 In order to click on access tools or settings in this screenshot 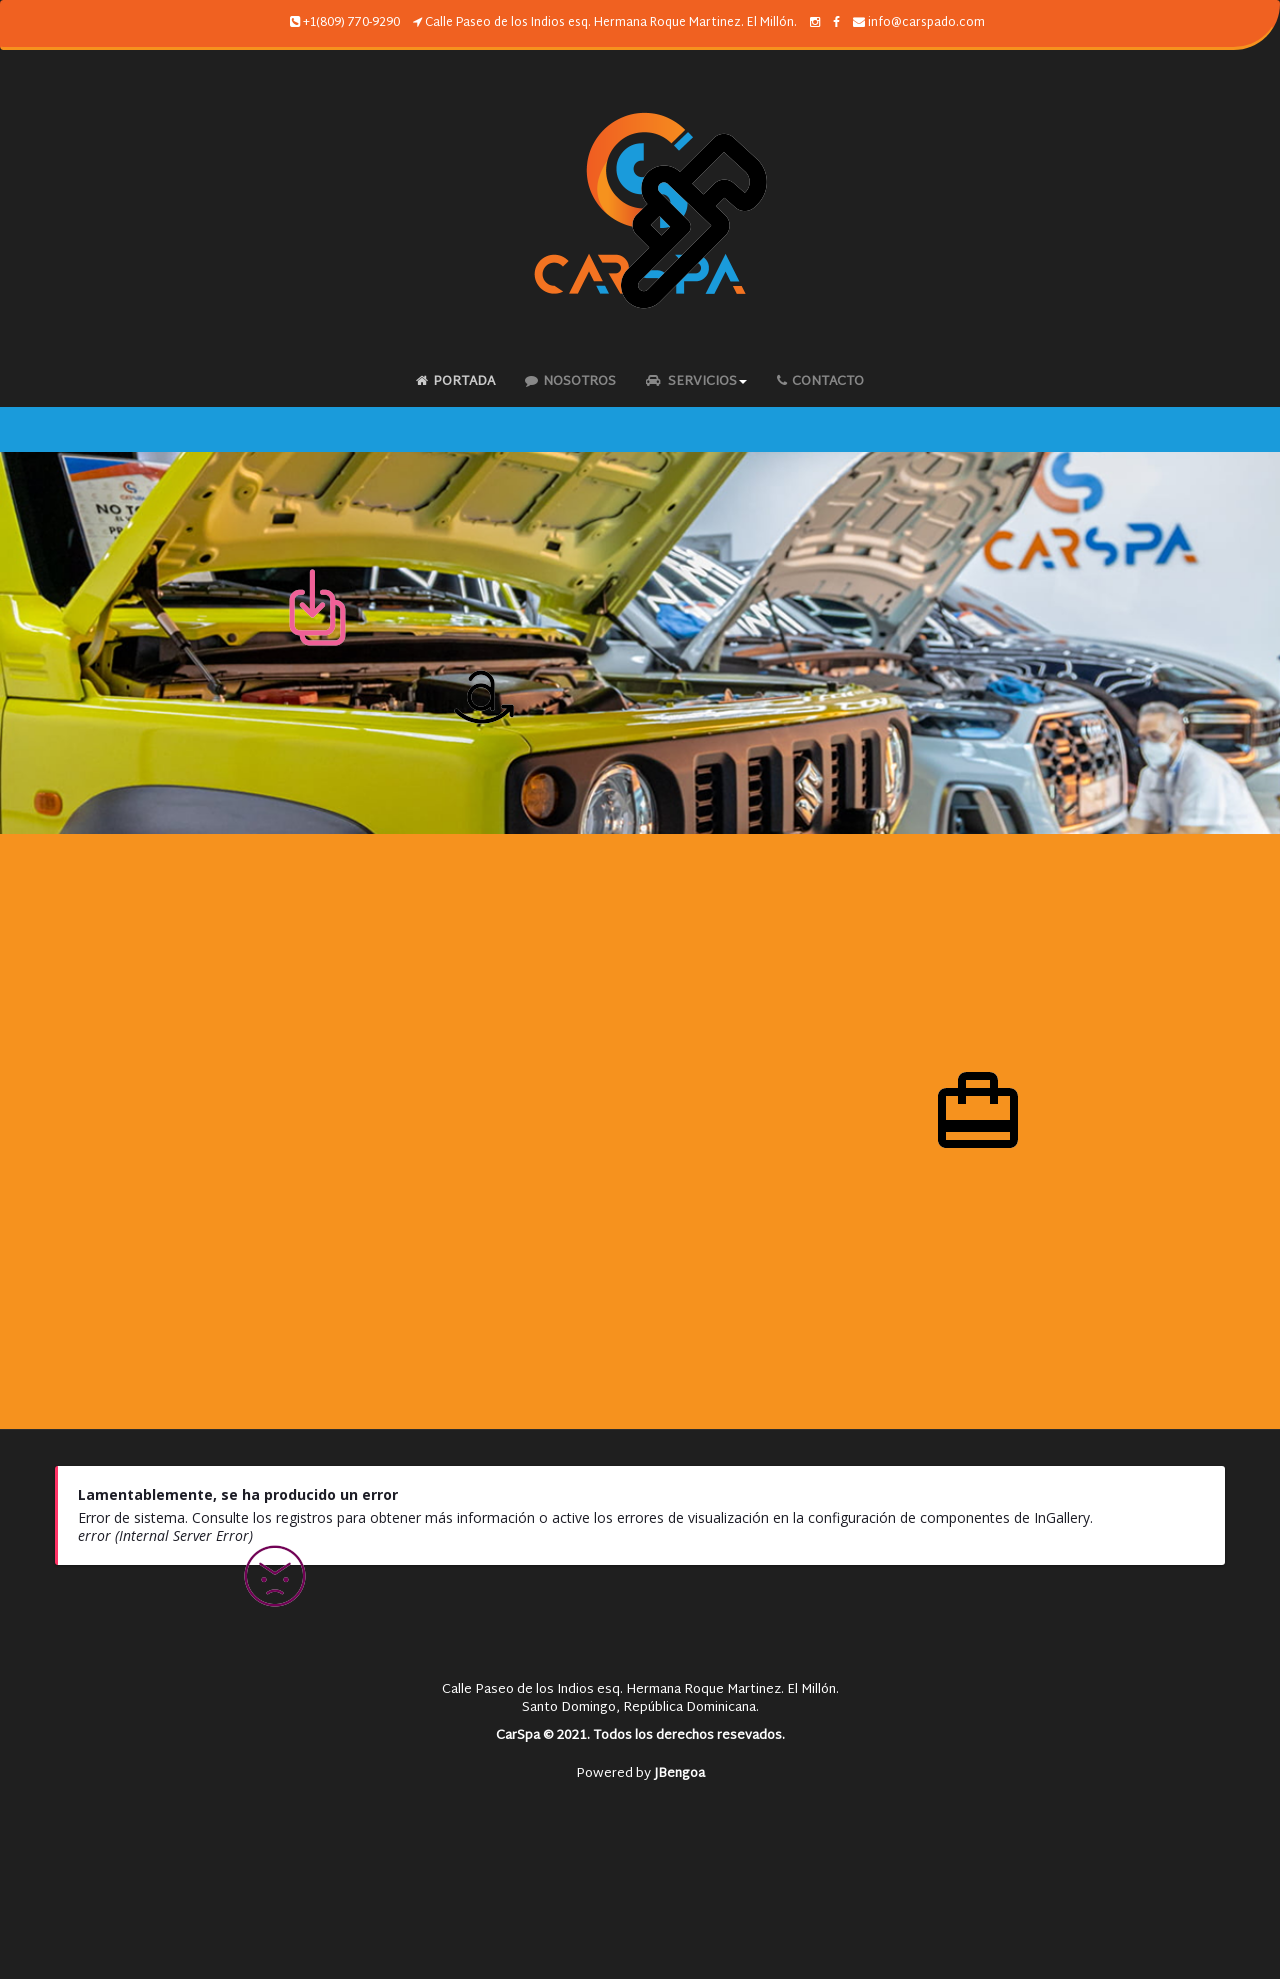, I will do `click(692, 222)`.